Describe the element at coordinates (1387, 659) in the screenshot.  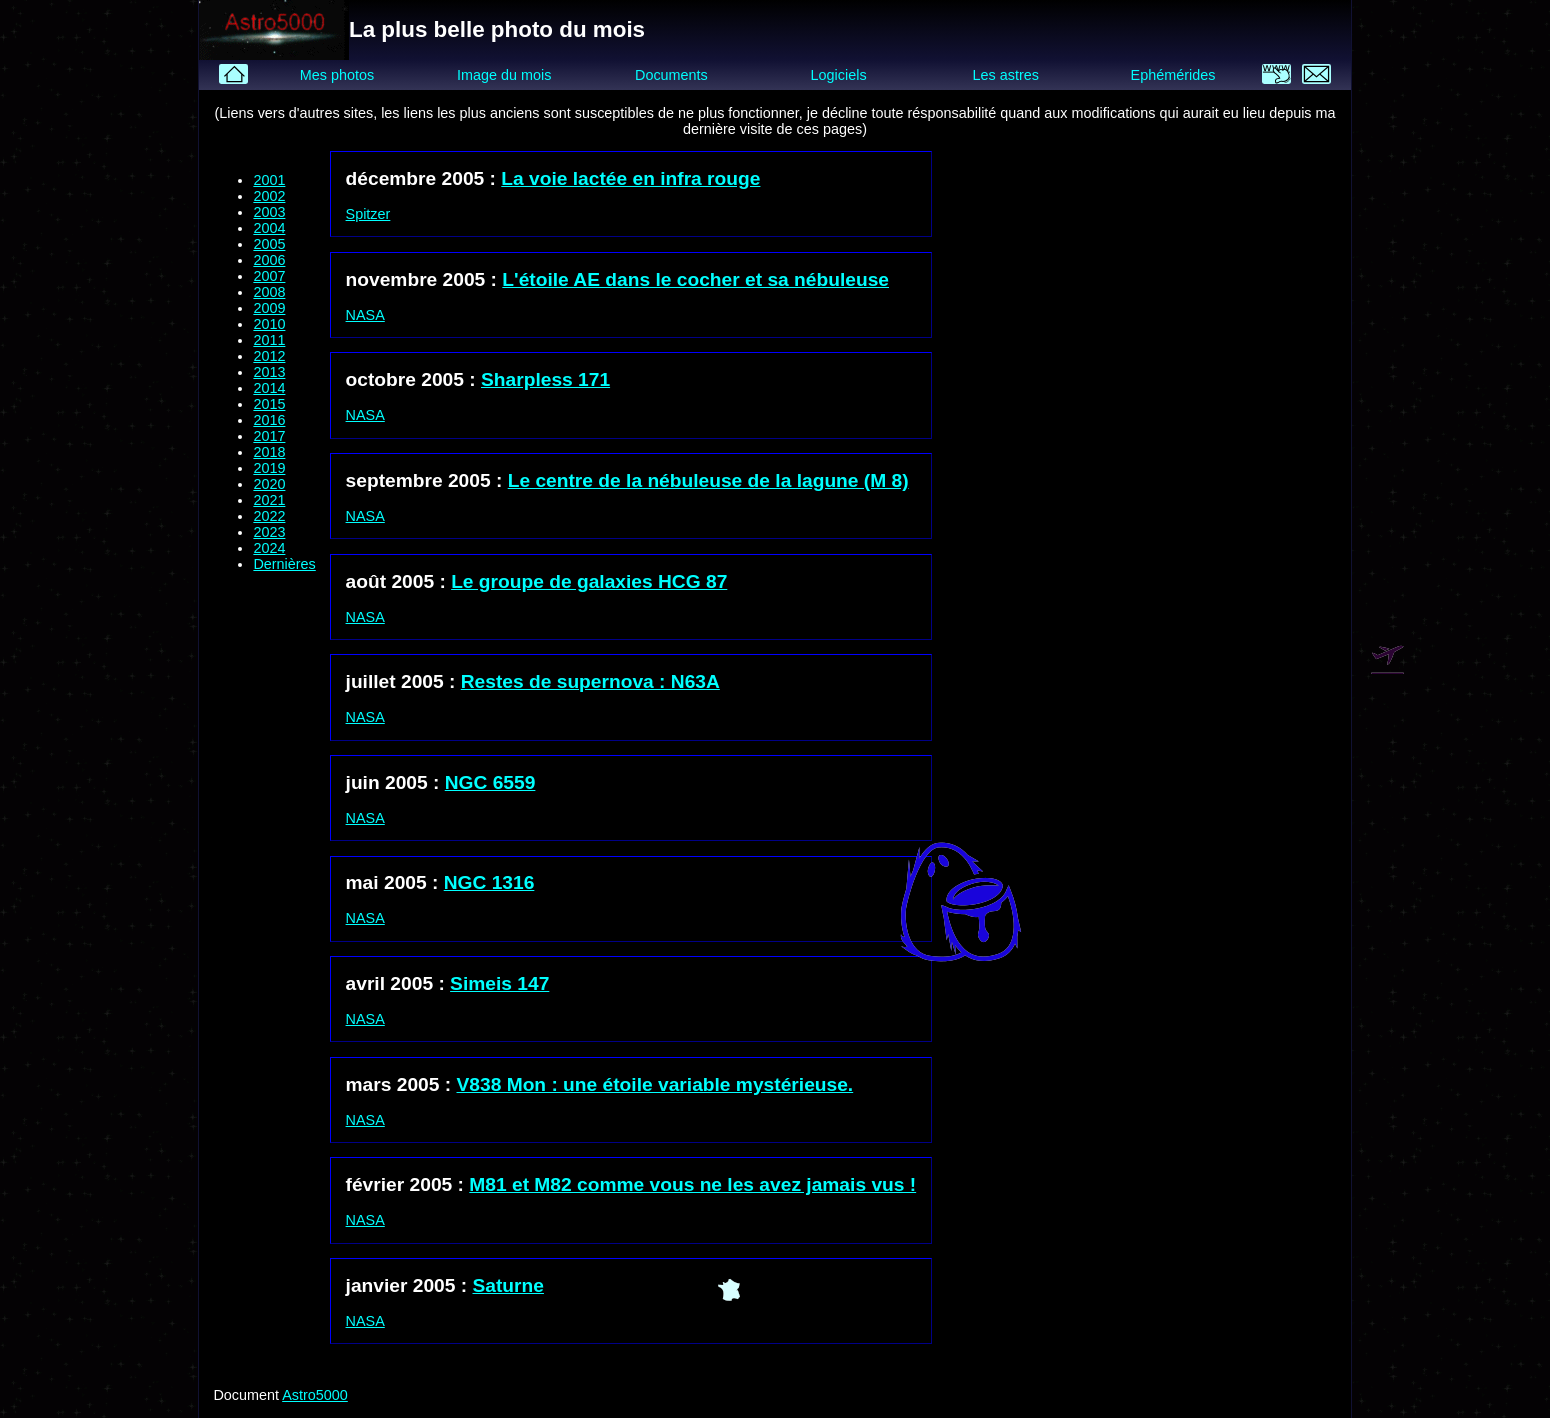
I see `view departing flights` at that location.